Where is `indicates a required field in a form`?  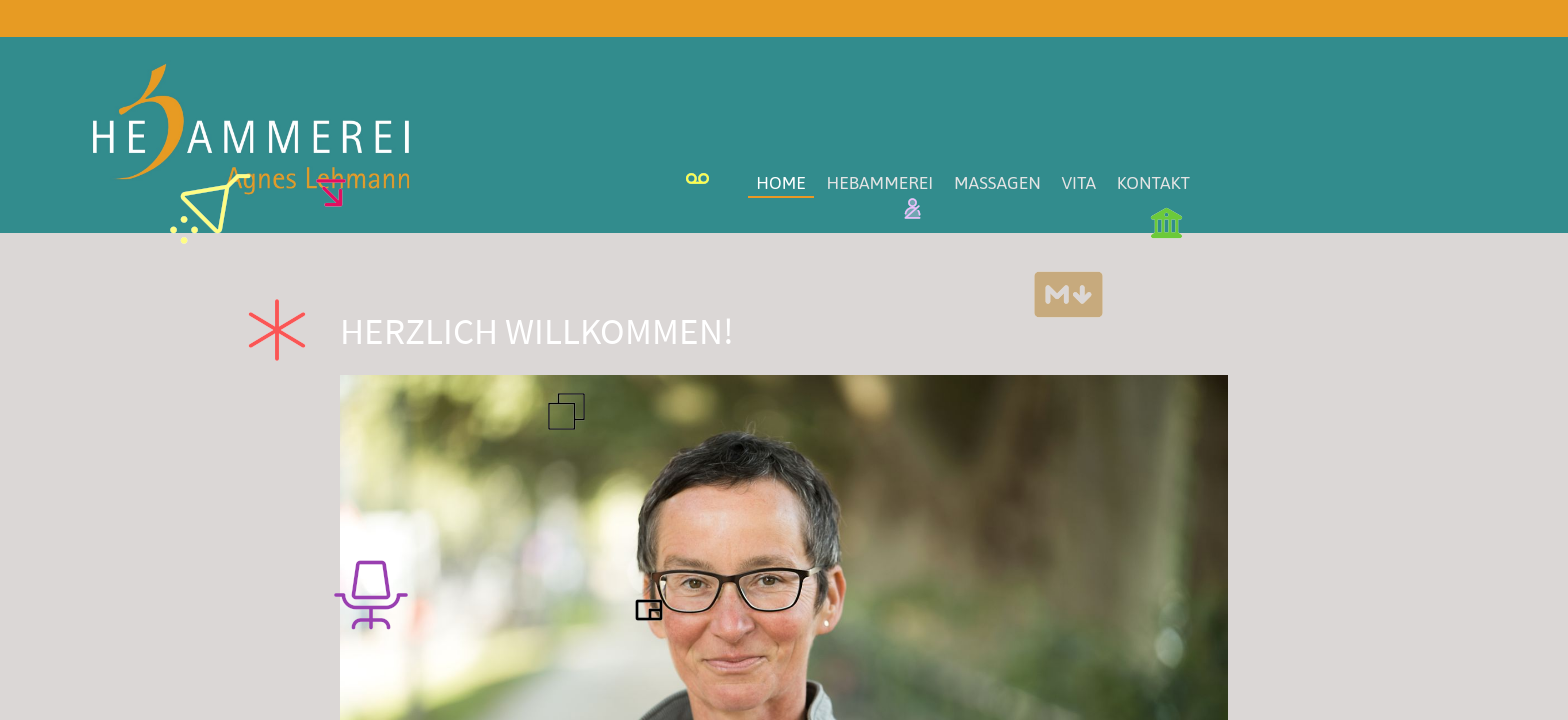 indicates a required field in a form is located at coordinates (277, 330).